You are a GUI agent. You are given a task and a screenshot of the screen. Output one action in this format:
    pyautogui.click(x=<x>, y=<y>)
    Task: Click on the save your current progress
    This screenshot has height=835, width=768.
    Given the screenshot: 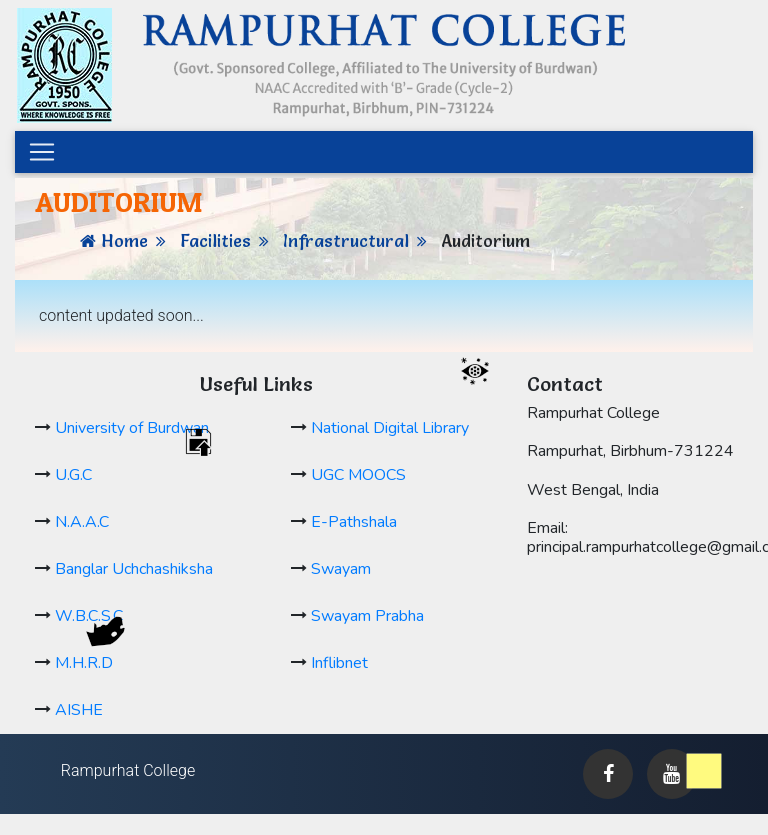 What is the action you would take?
    pyautogui.click(x=198, y=441)
    